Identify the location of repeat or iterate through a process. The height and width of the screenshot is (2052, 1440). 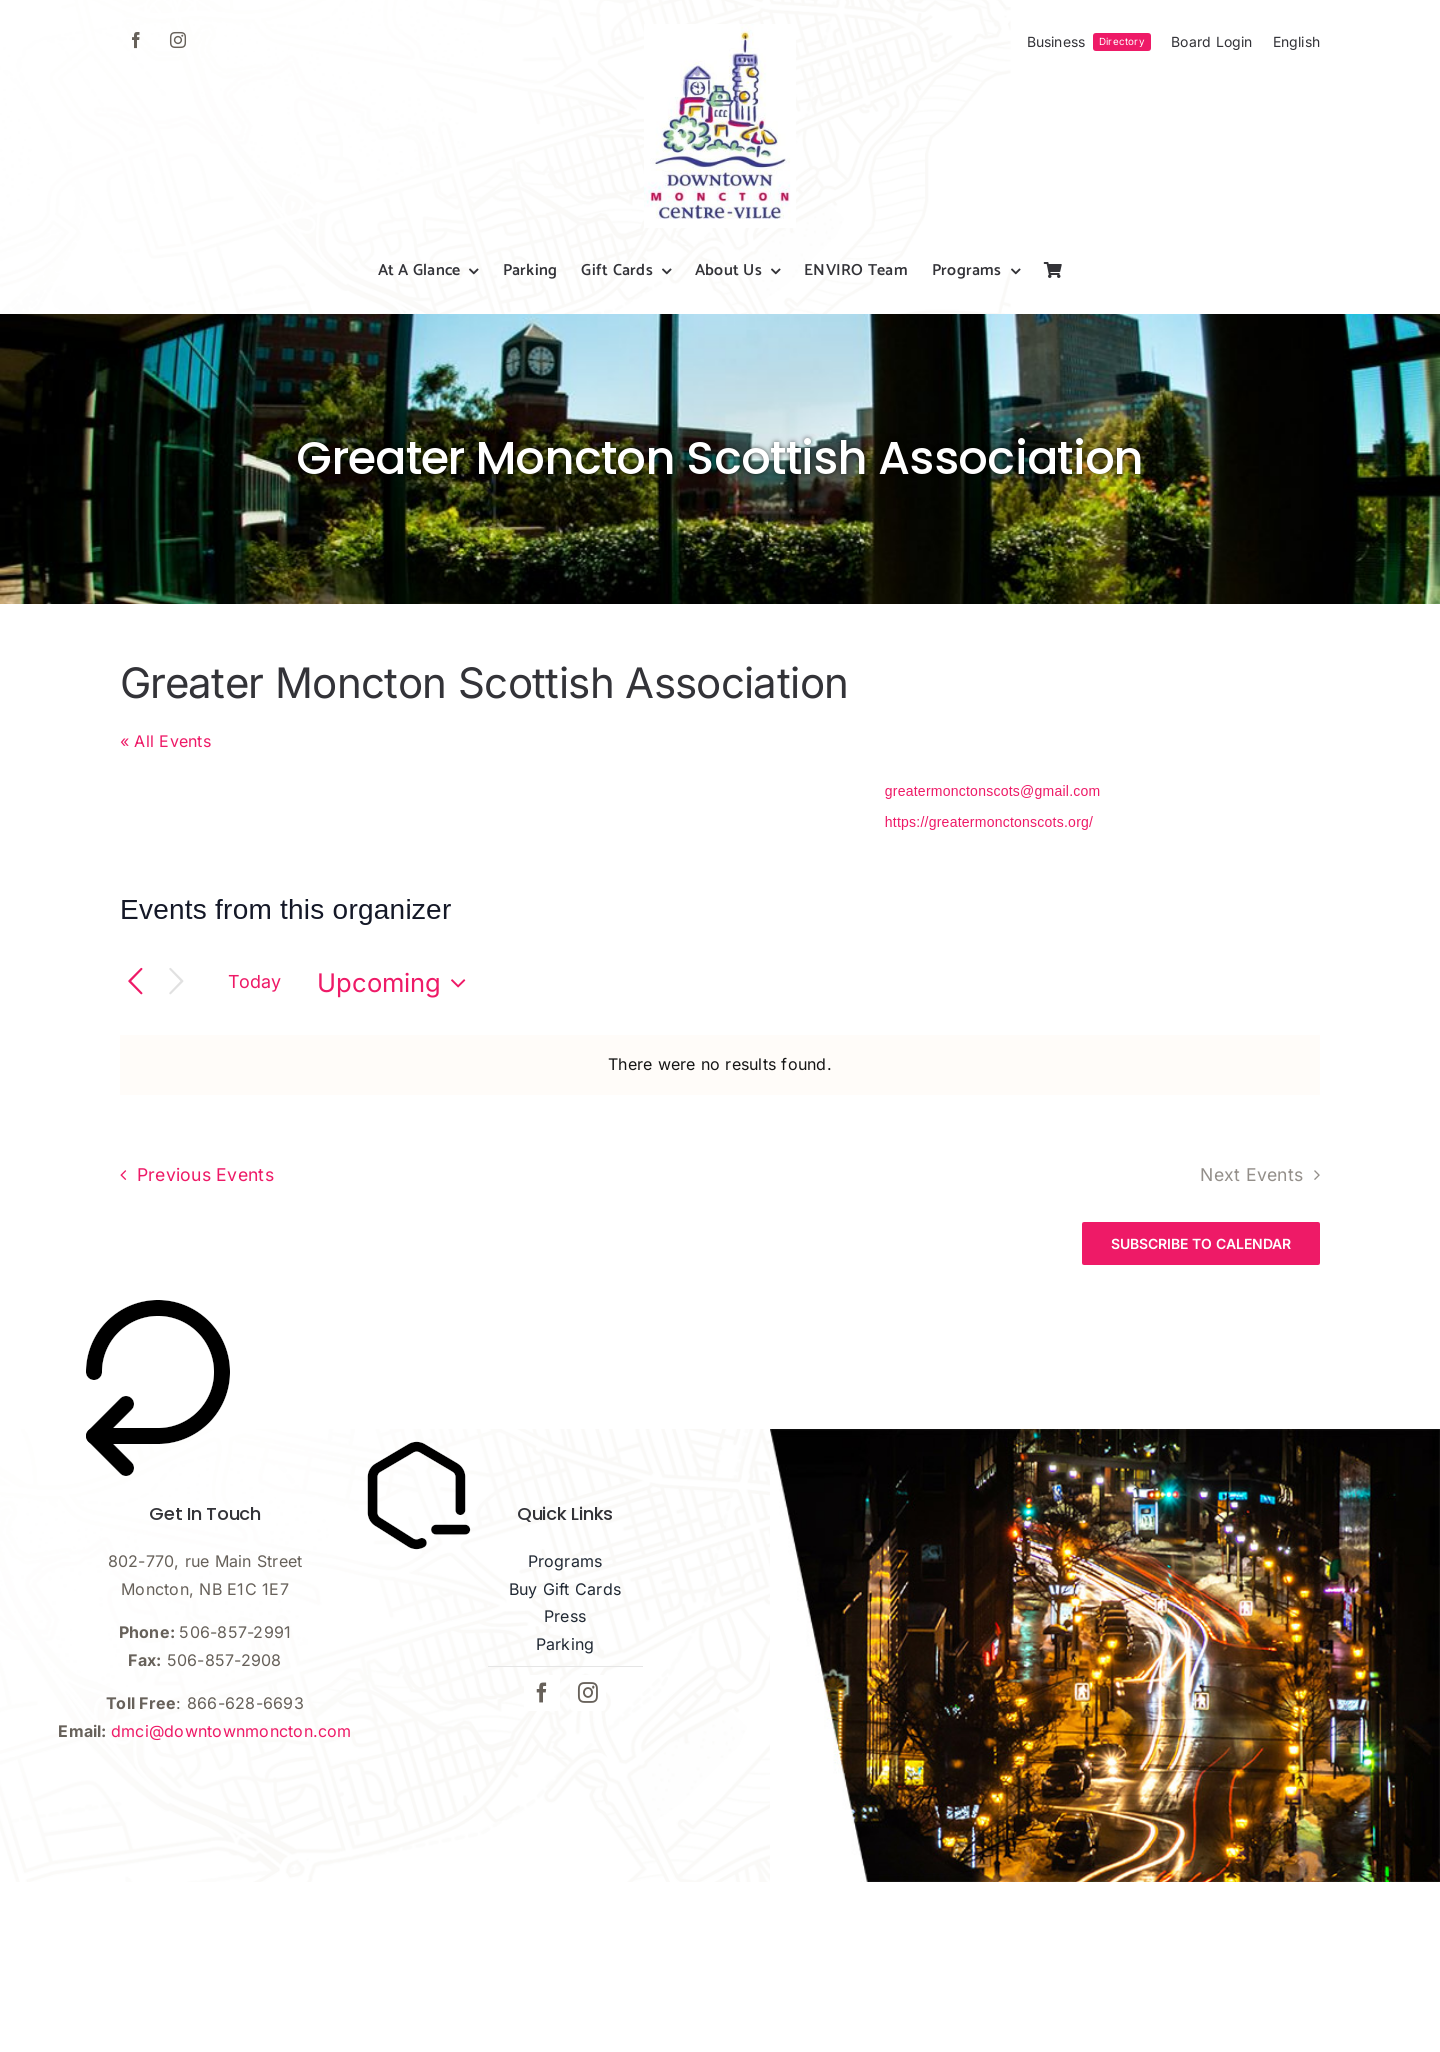
(158, 1388).